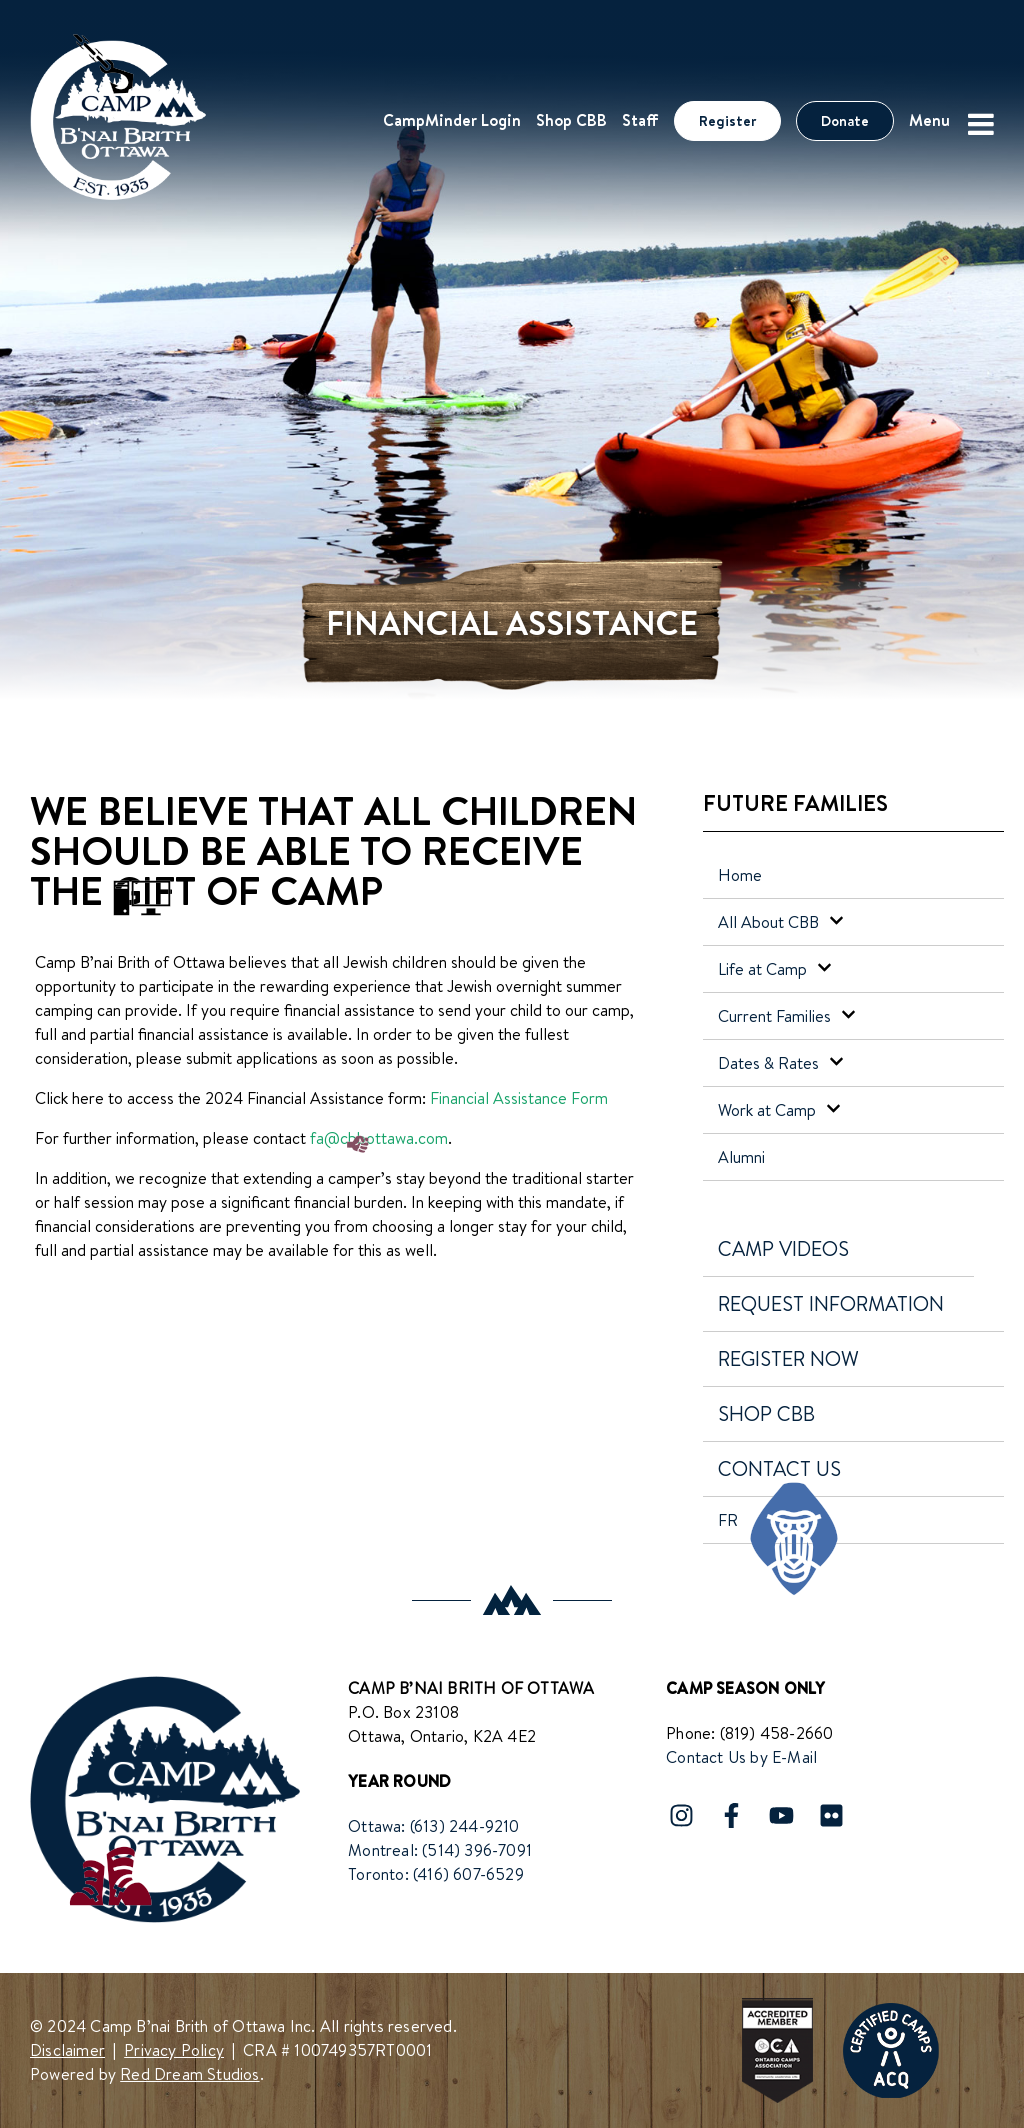 Image resolution: width=1024 pixels, height=2128 pixels. Describe the element at coordinates (142, 898) in the screenshot. I see `access desktop or PC gaming mode` at that location.